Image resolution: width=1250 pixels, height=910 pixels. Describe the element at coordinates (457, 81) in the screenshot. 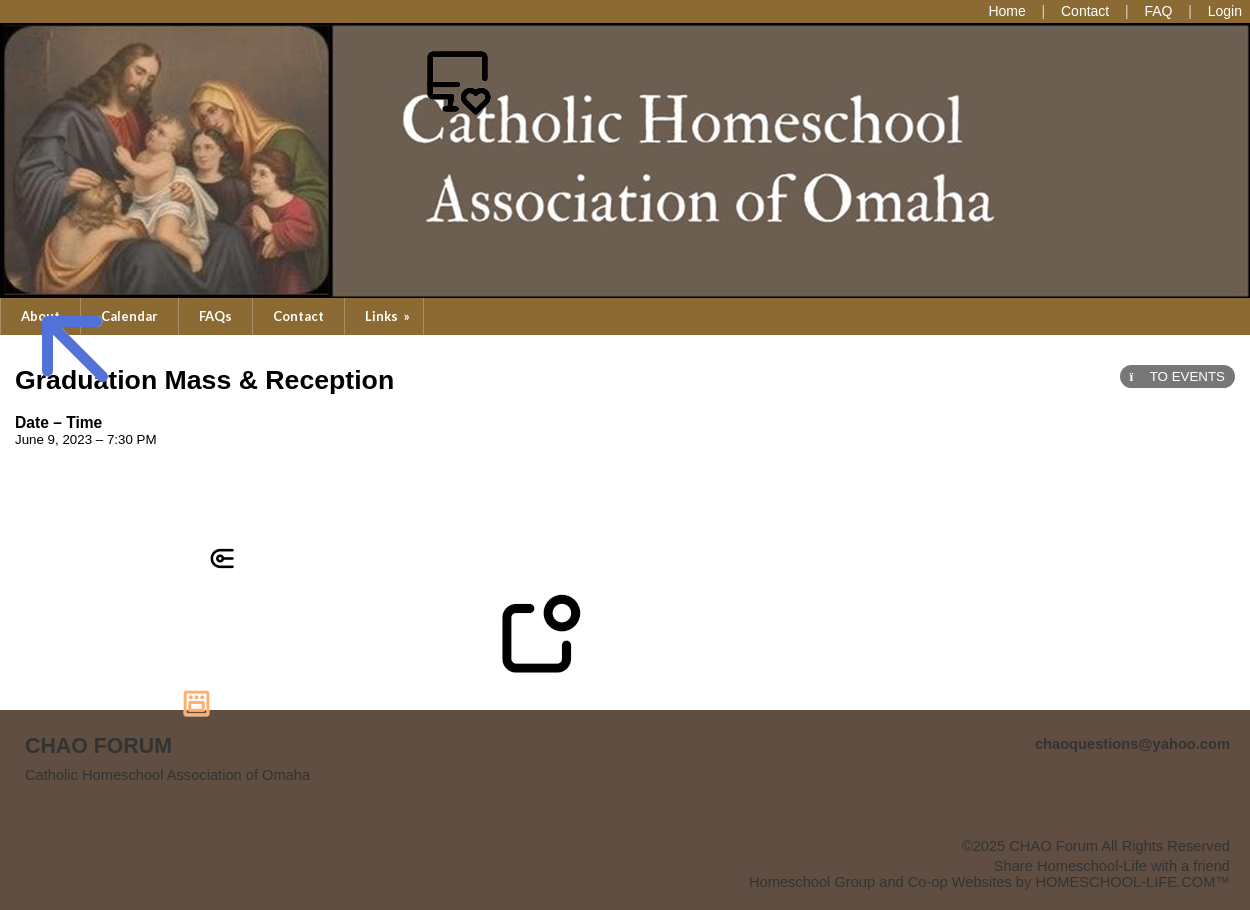

I see `add this device to favorites` at that location.